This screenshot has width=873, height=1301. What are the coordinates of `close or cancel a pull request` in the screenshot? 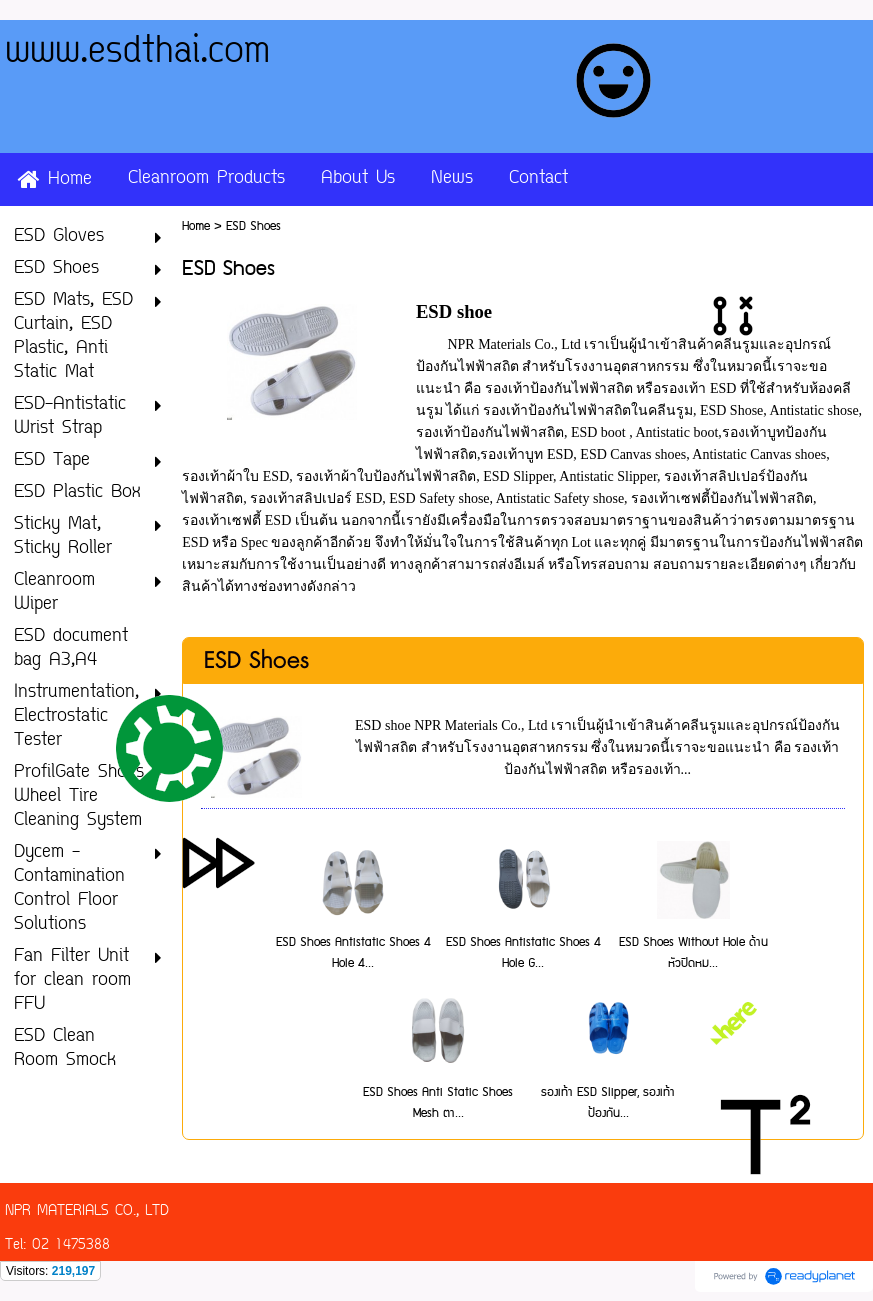 It's located at (733, 316).